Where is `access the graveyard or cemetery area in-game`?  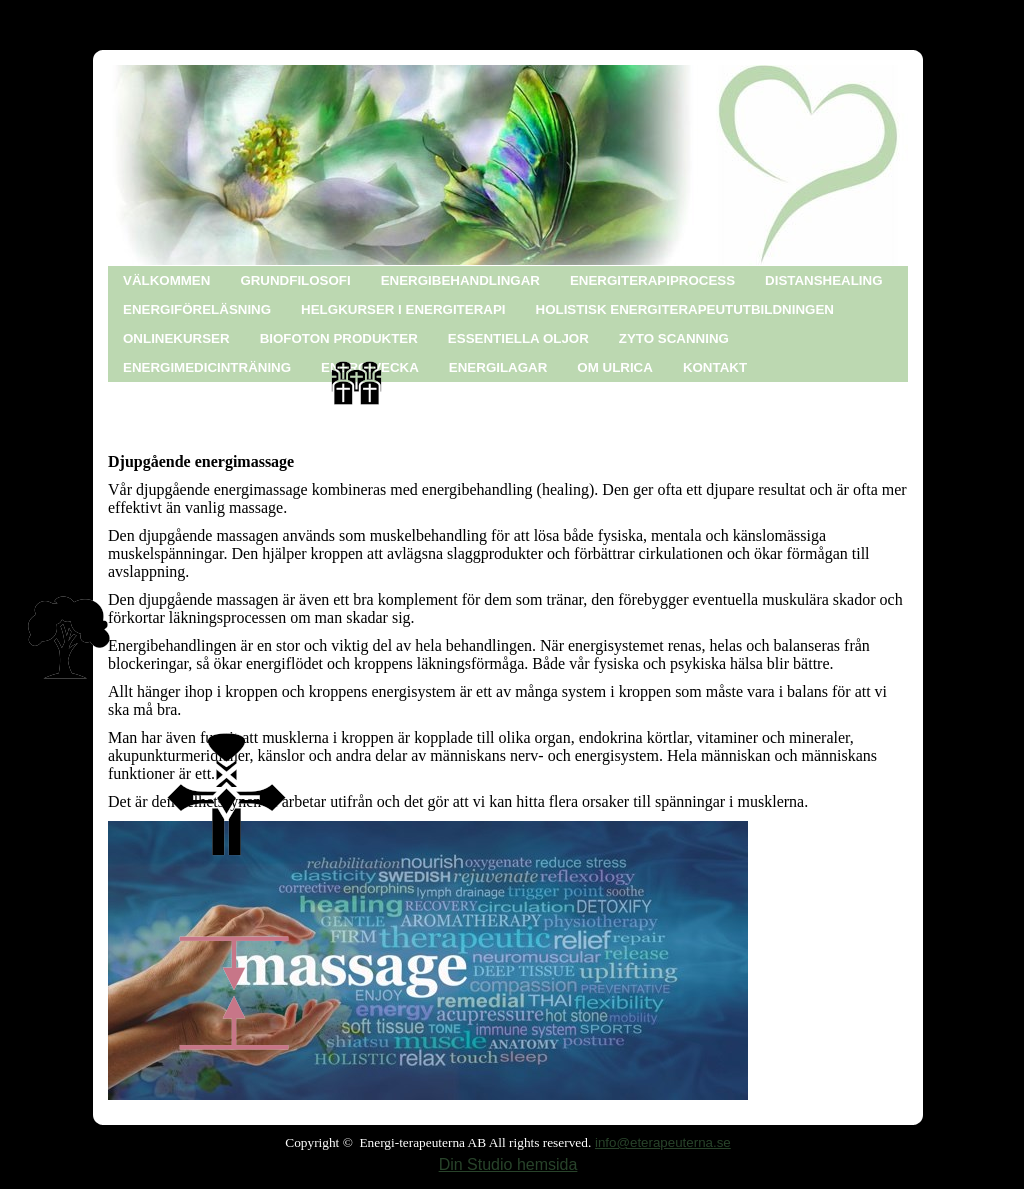 access the graveyard or cemetery area in-game is located at coordinates (356, 380).